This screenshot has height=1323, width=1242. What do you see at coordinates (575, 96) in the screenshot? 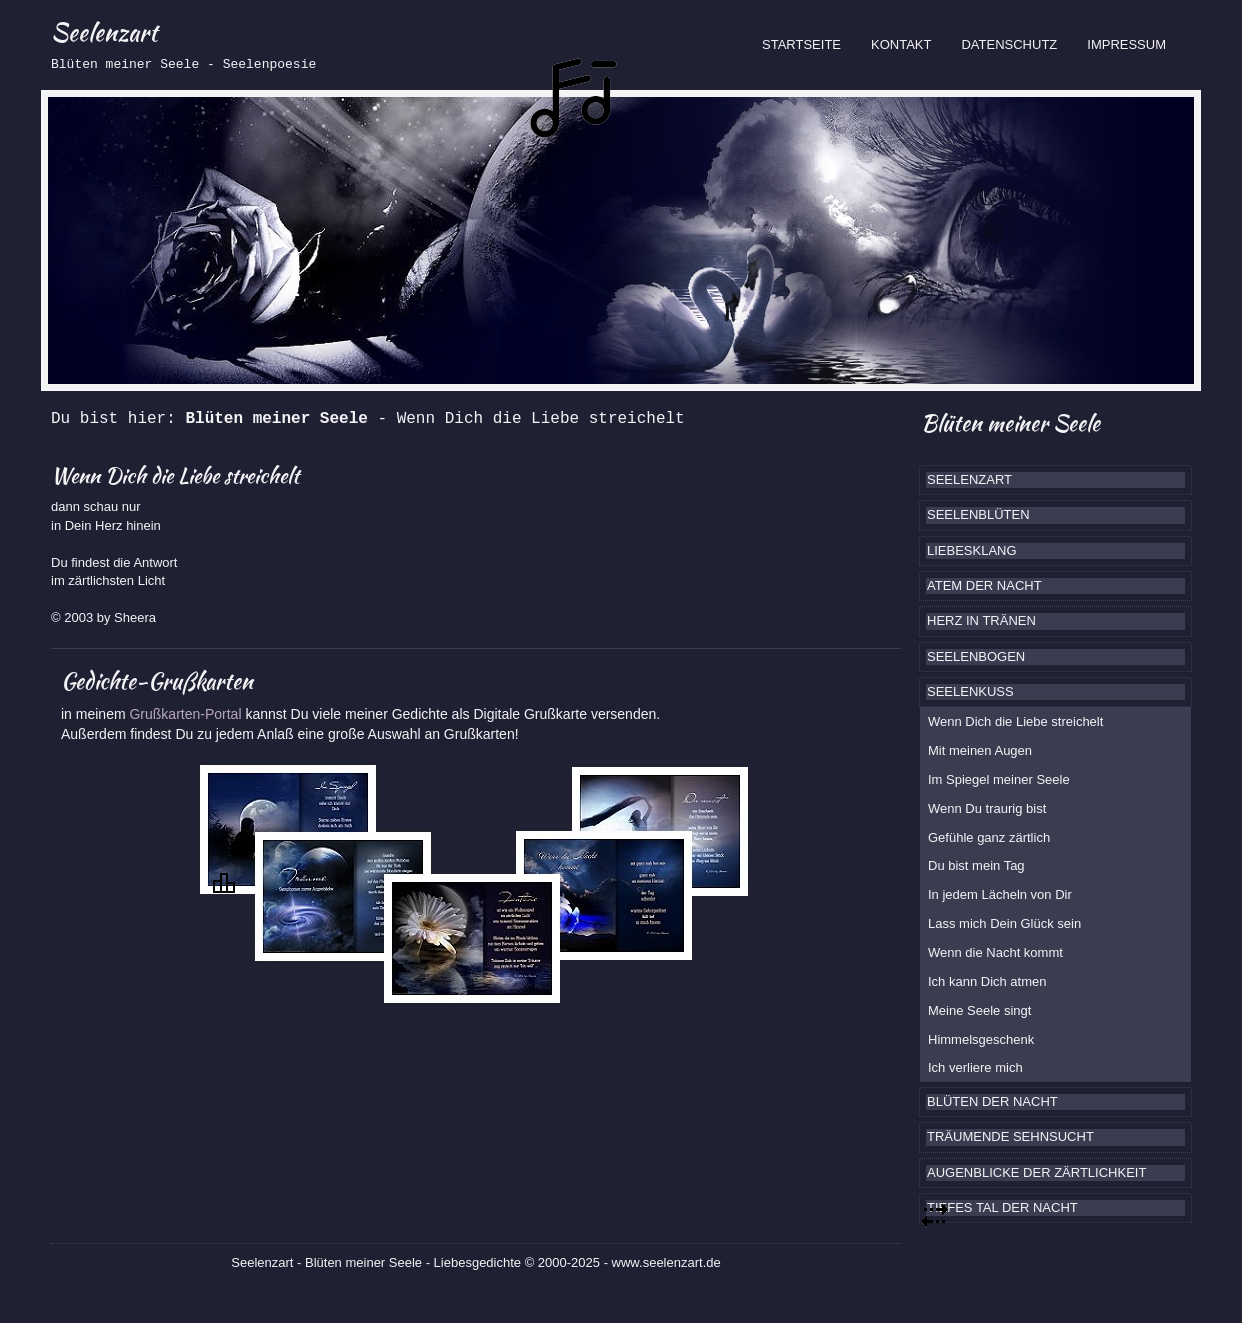
I see `remove a song from playlist` at bounding box center [575, 96].